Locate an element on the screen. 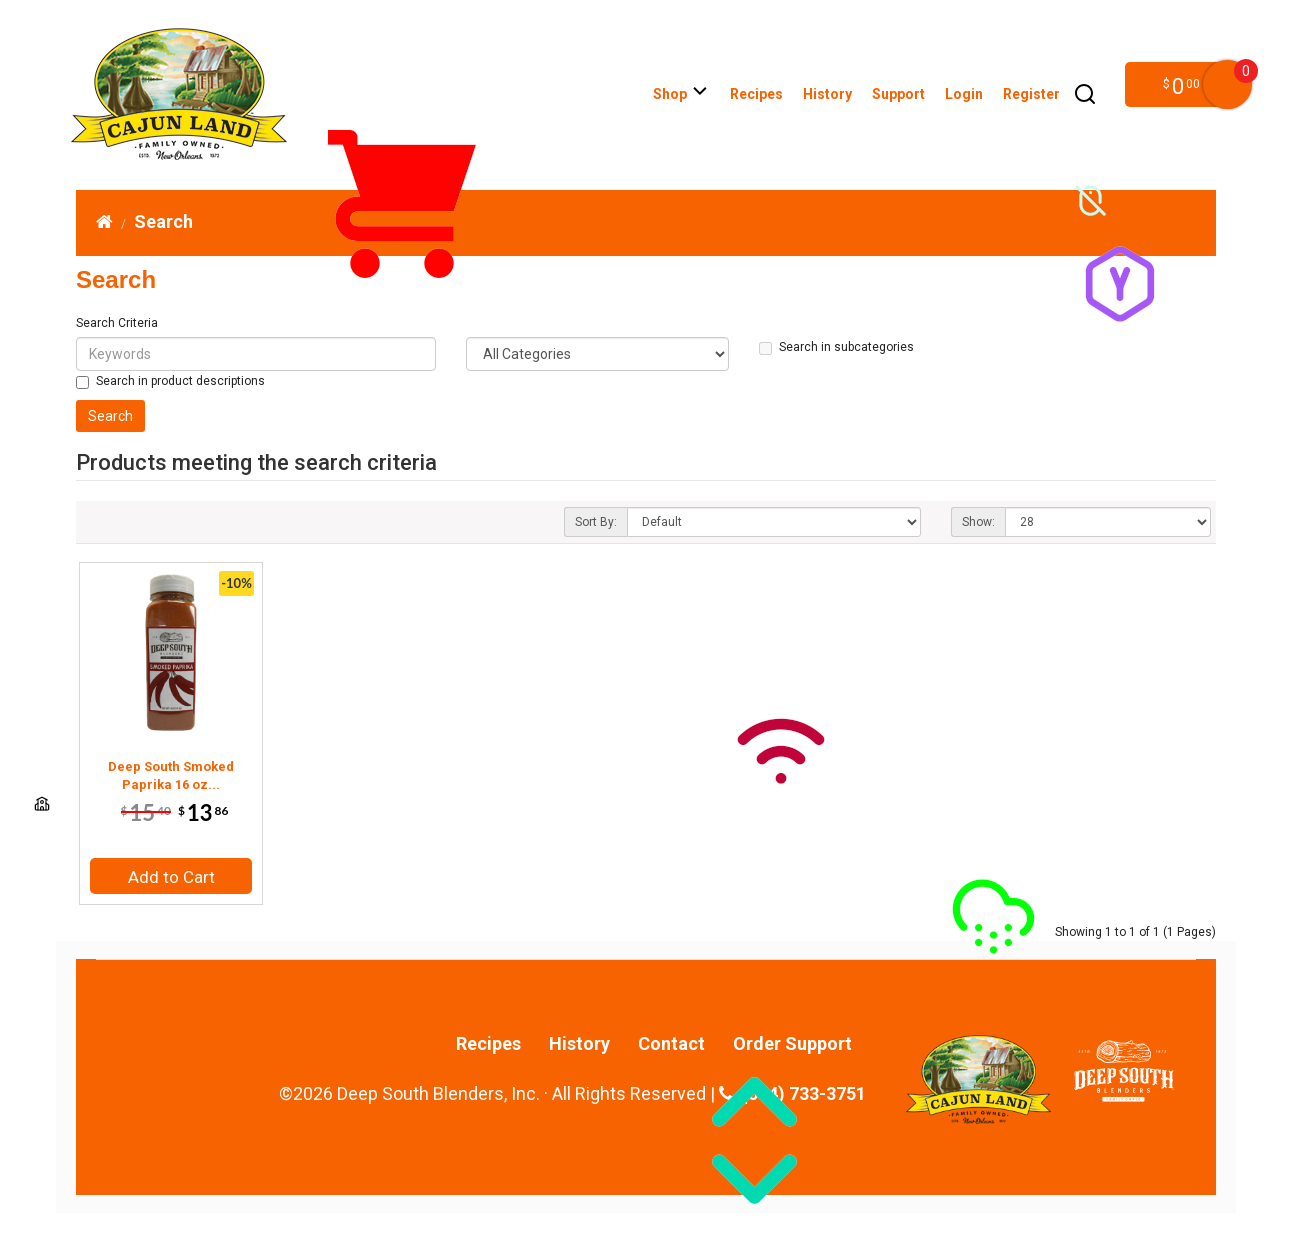 Image resolution: width=1292 pixels, height=1233 pixels. indicates strong wifi signal strength is located at coordinates (781, 735).